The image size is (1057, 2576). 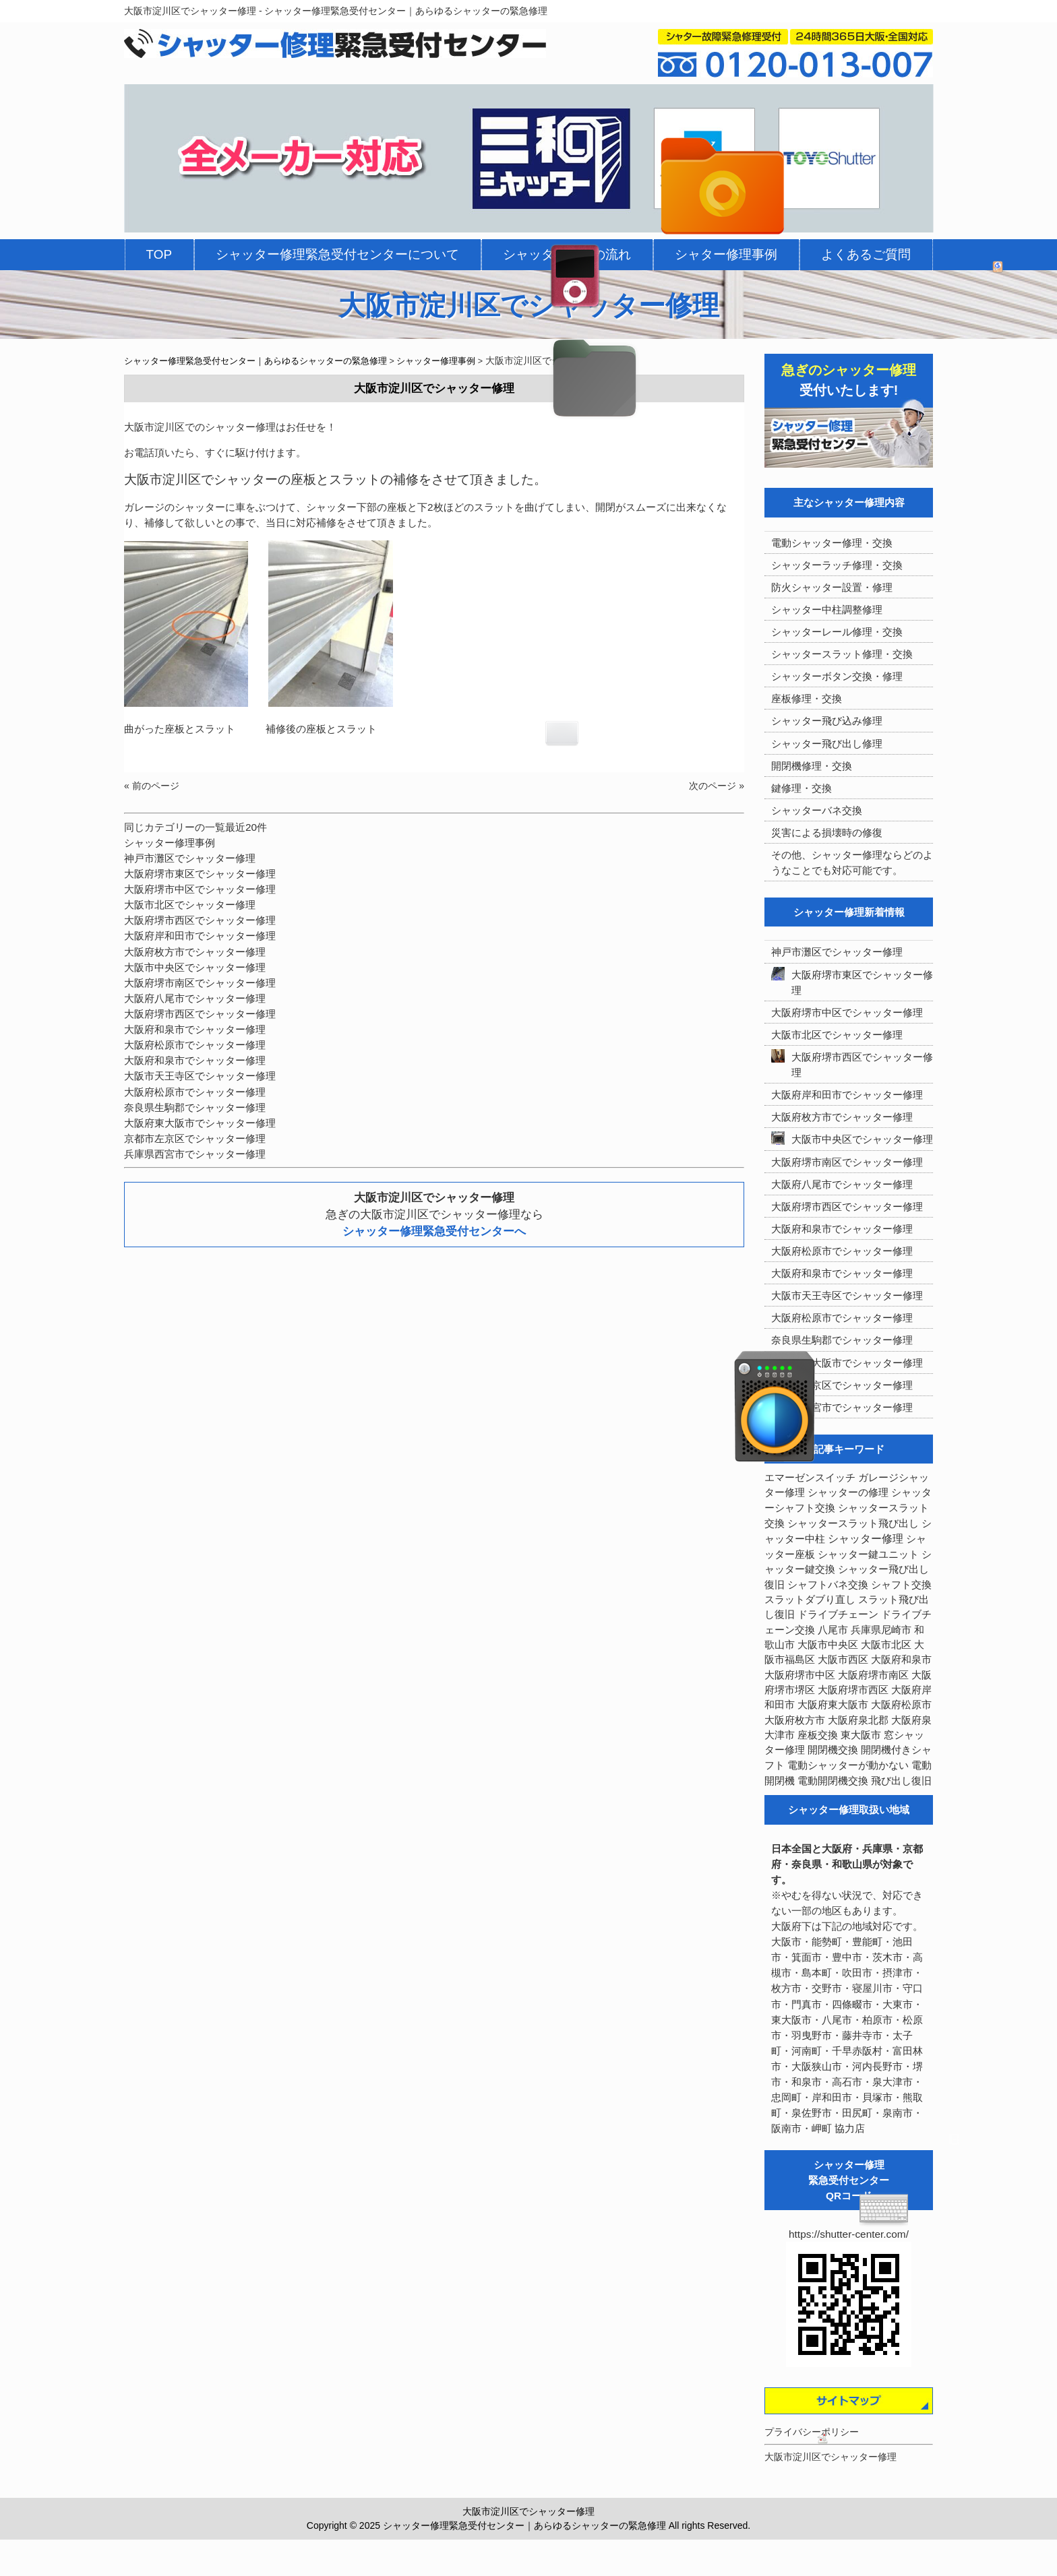 What do you see at coordinates (998, 267) in the screenshot?
I see `indicates package cache is being updated` at bounding box center [998, 267].